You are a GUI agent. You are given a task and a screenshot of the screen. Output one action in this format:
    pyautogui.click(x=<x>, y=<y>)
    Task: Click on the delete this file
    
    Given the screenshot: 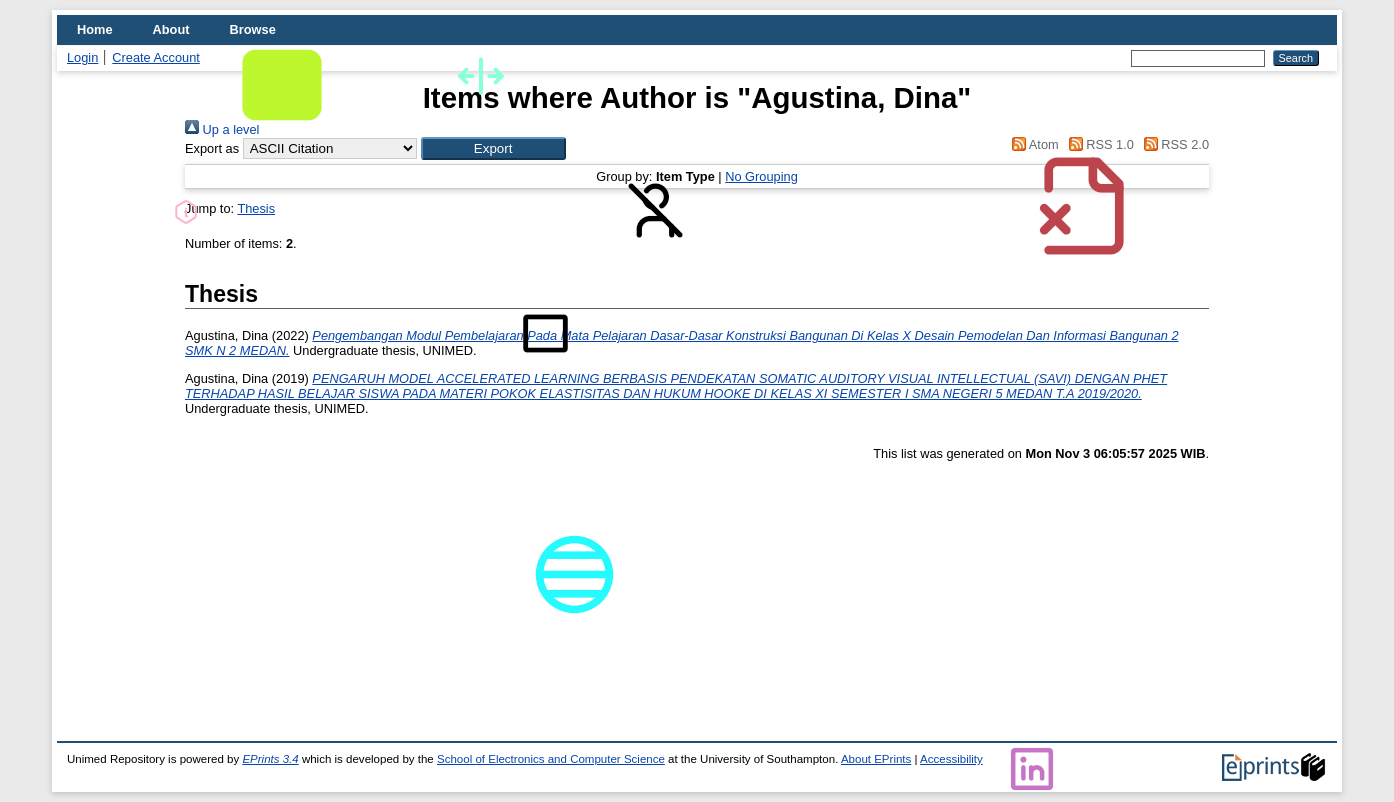 What is the action you would take?
    pyautogui.click(x=1084, y=206)
    